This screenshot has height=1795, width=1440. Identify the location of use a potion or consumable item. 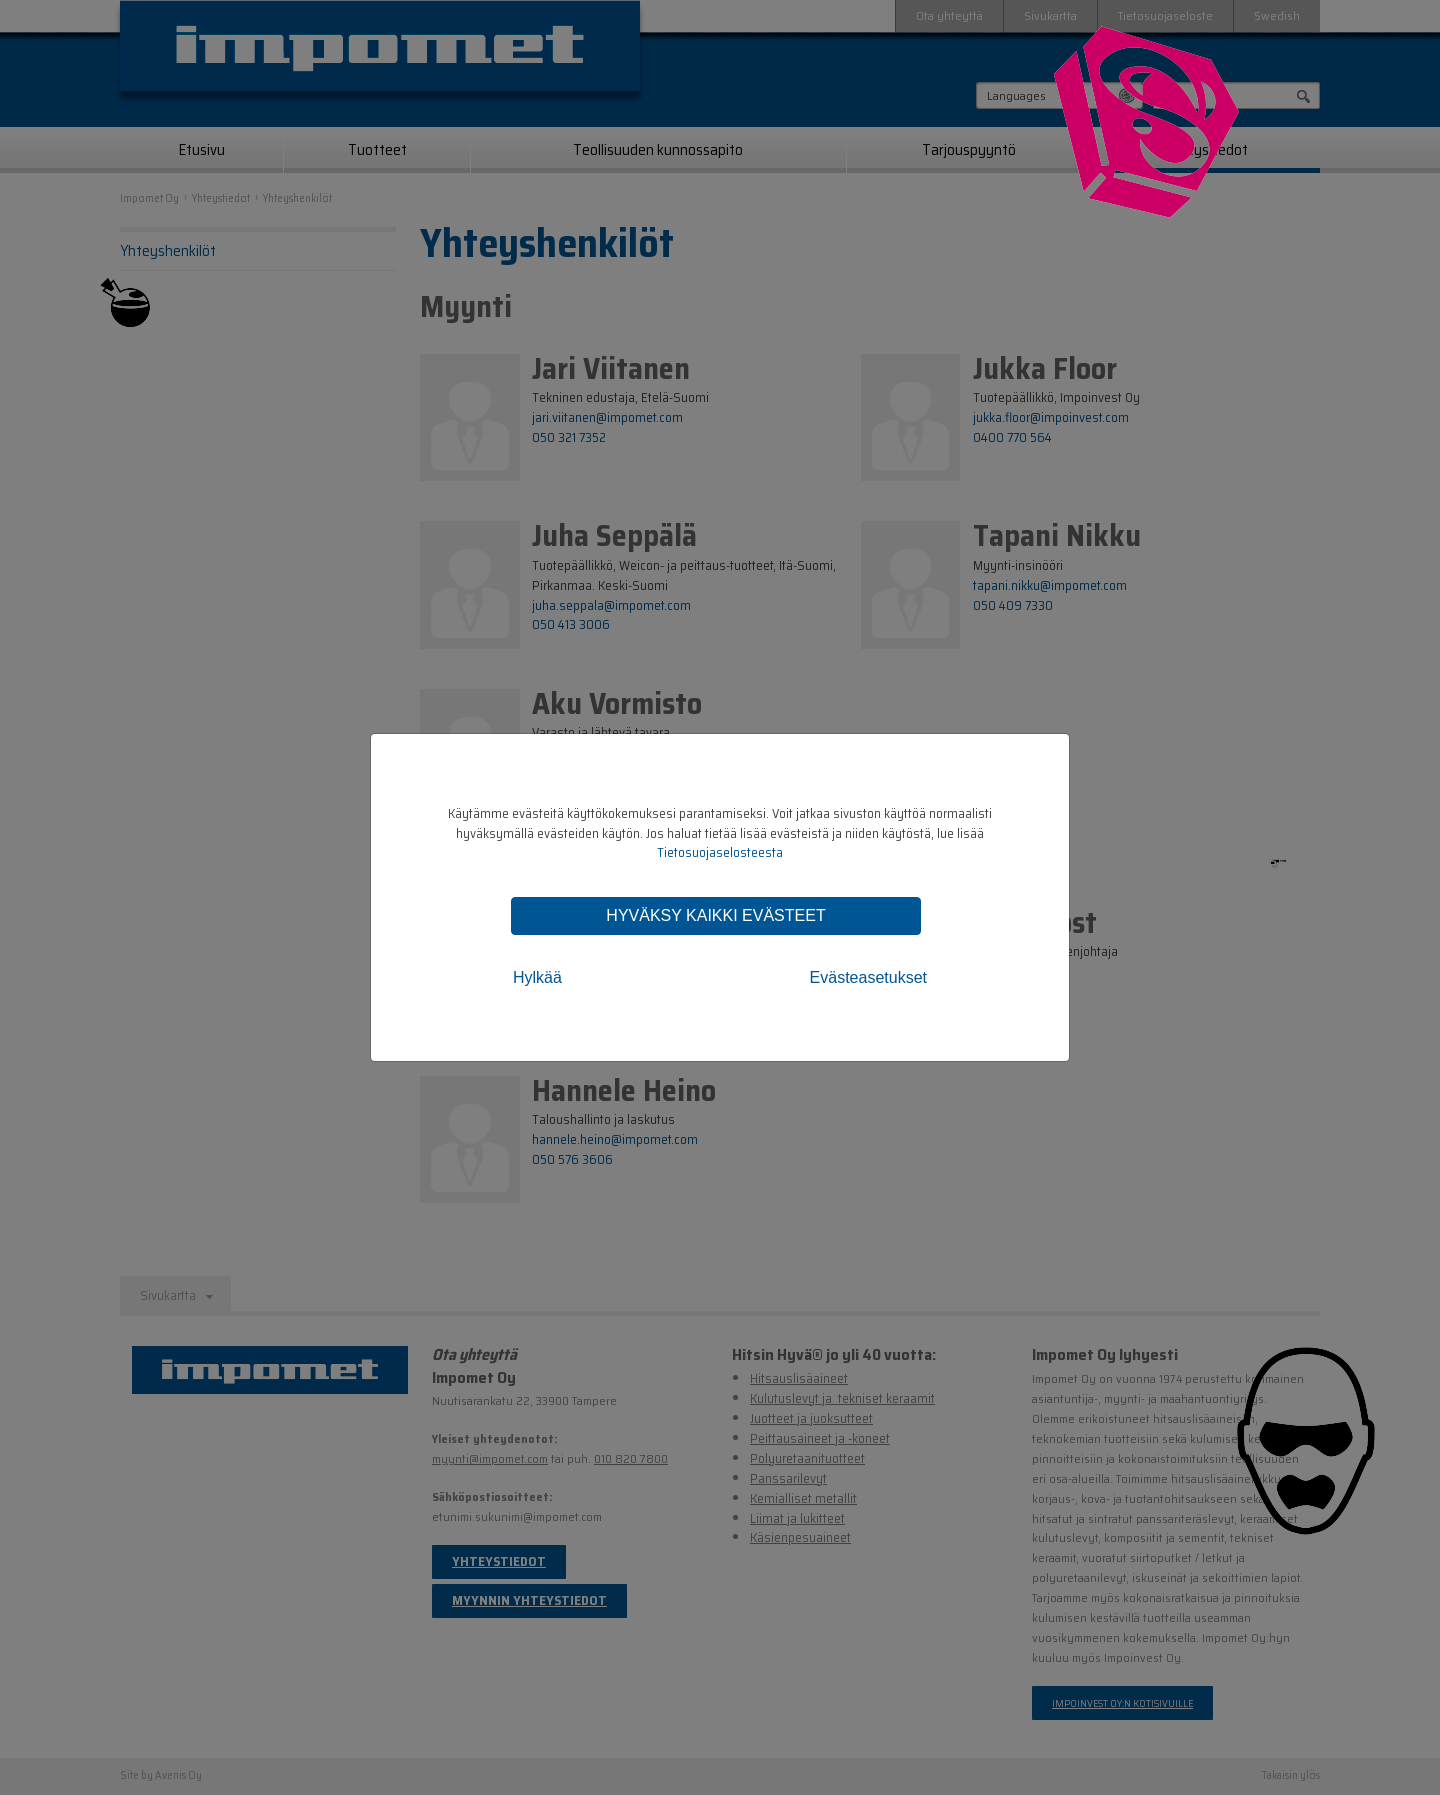
(125, 302).